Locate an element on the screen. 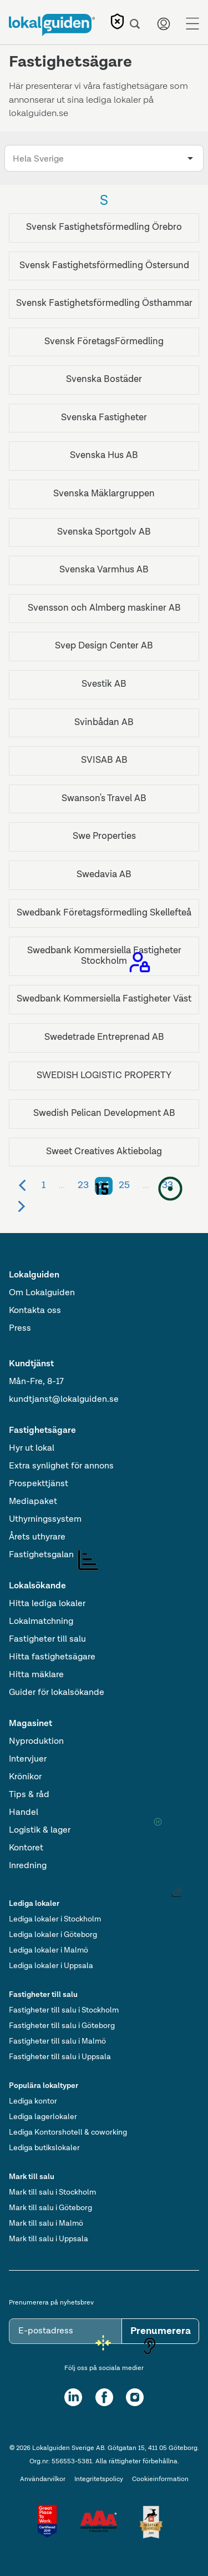 The image size is (208, 2576). edit content or text is located at coordinates (176, 1893).